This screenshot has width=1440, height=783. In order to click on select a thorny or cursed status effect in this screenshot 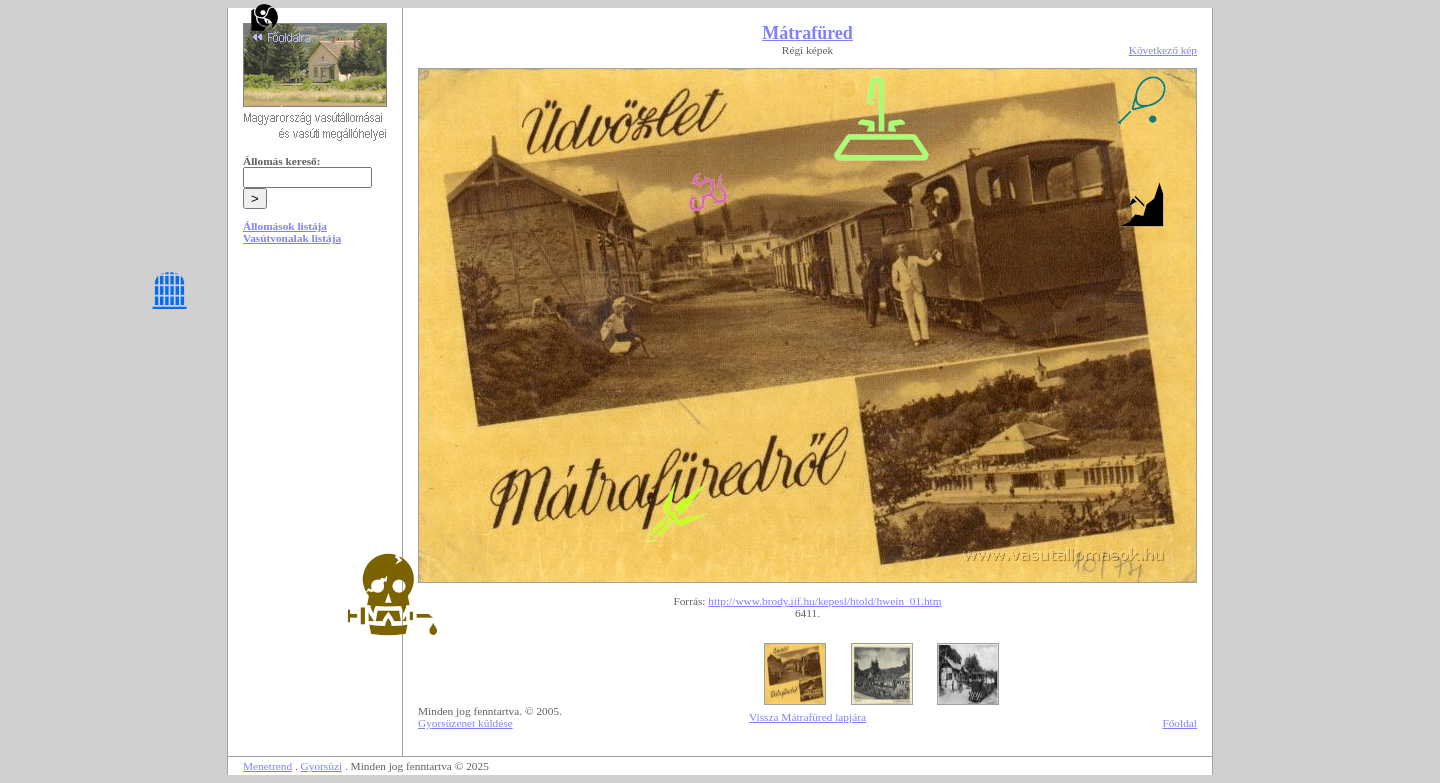, I will do `click(708, 192)`.